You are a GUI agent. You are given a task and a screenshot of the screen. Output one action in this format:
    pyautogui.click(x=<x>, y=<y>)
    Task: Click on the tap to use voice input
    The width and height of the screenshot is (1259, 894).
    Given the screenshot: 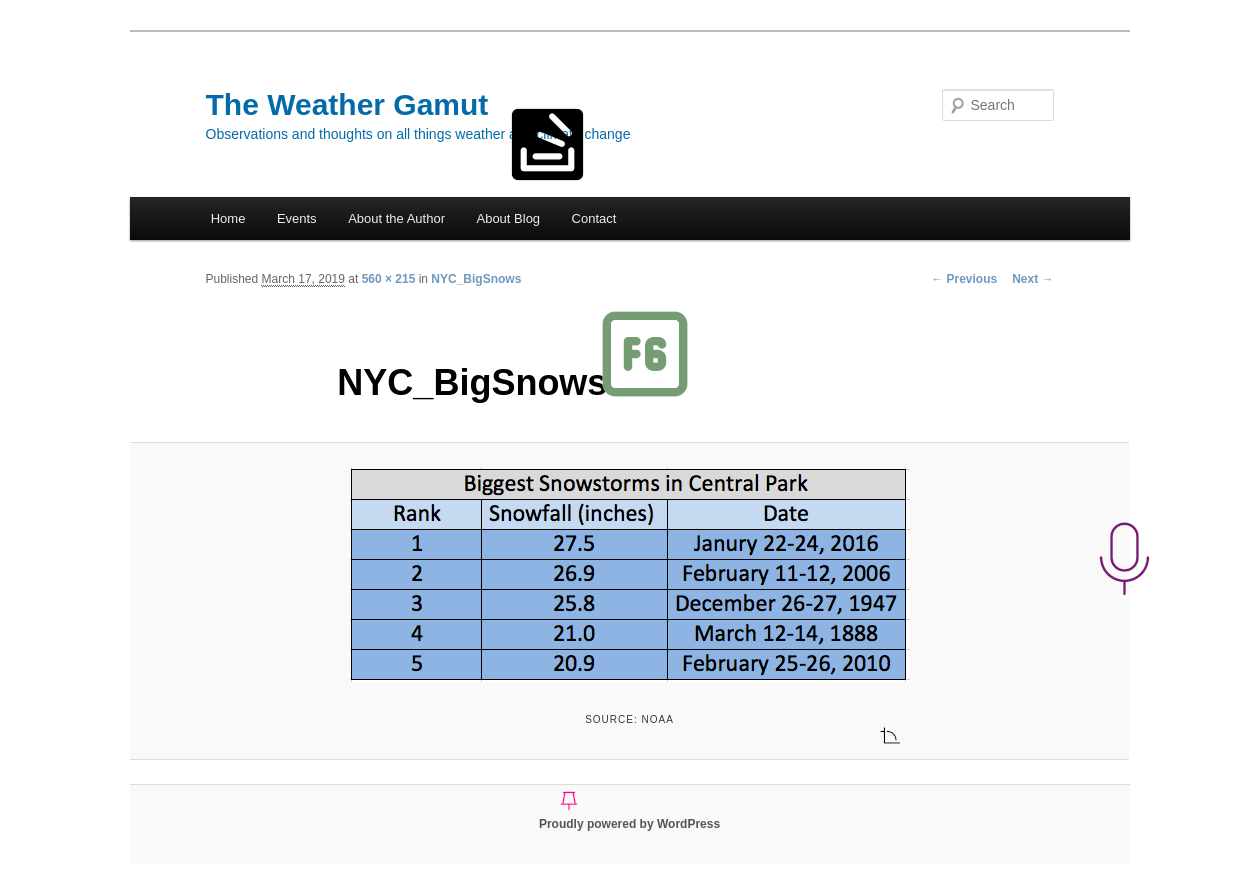 What is the action you would take?
    pyautogui.click(x=1124, y=557)
    